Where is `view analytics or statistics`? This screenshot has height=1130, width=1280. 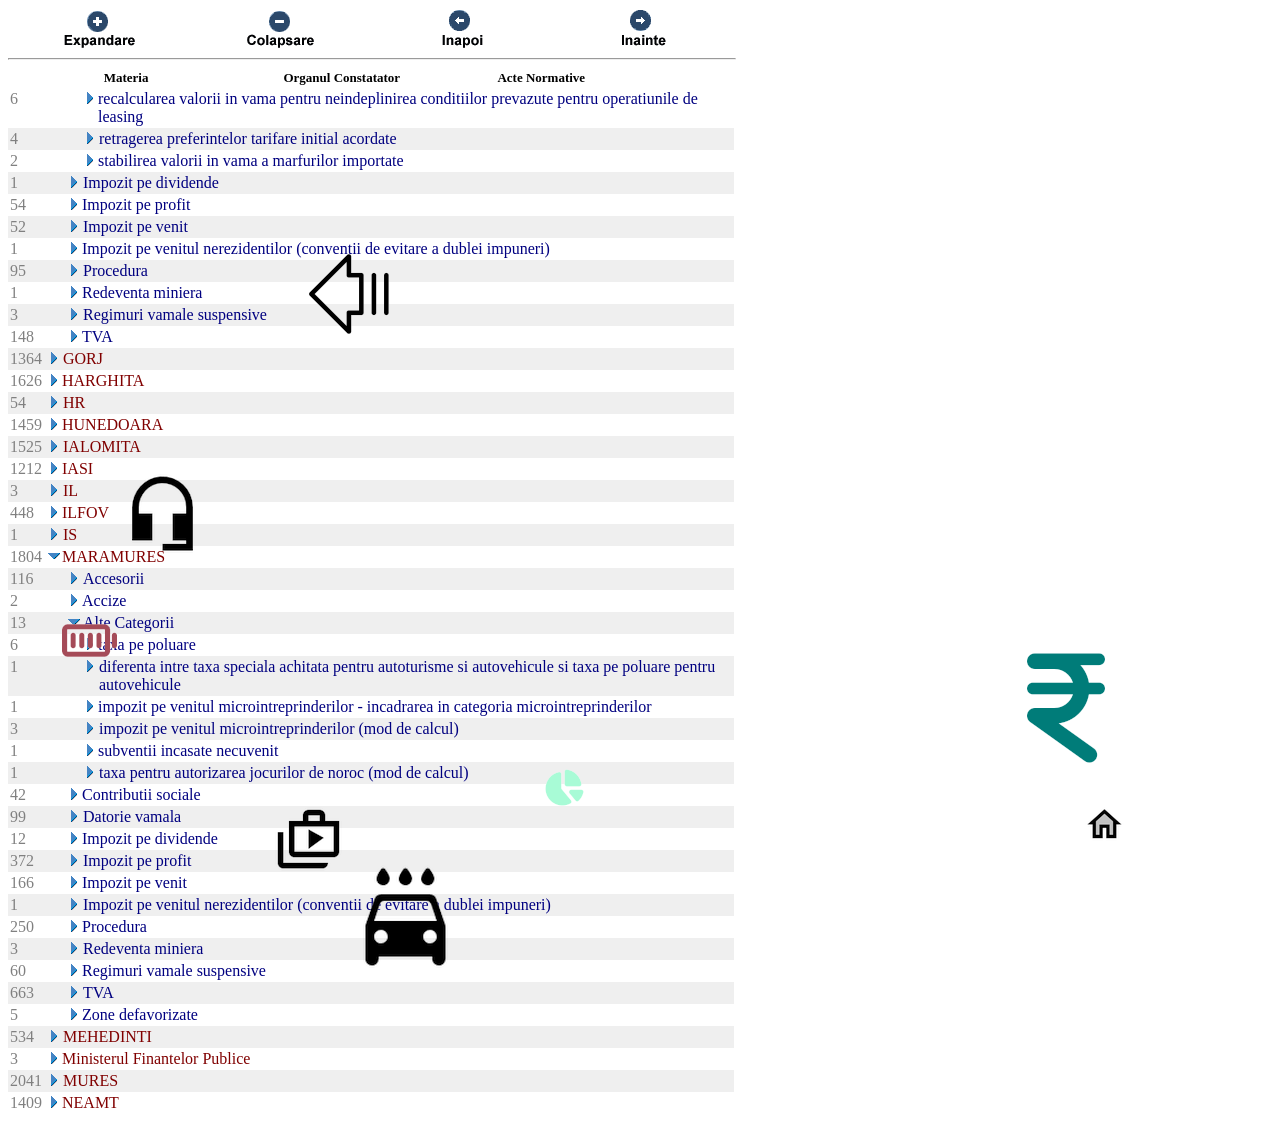
view analytics or statistics is located at coordinates (563, 787).